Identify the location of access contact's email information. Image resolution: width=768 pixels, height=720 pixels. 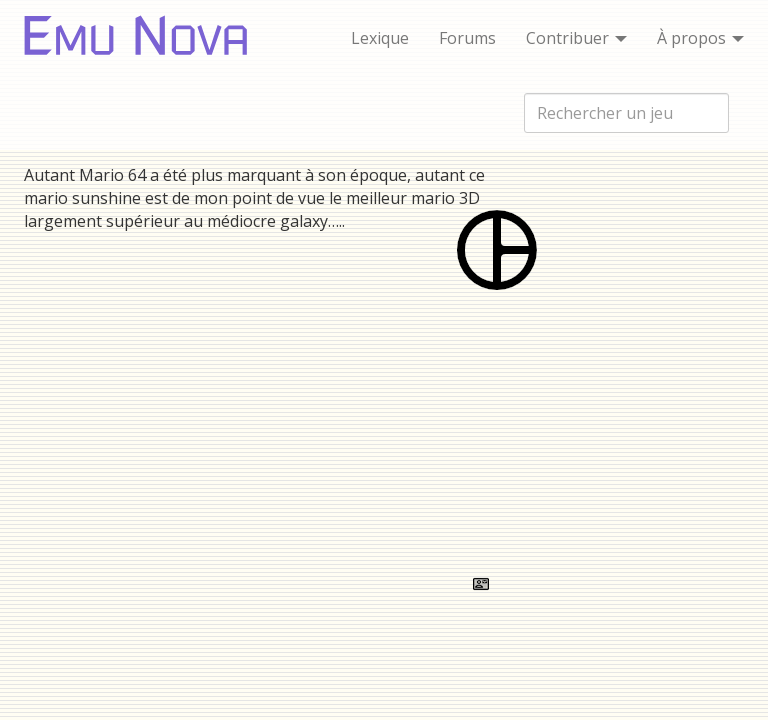
(481, 584).